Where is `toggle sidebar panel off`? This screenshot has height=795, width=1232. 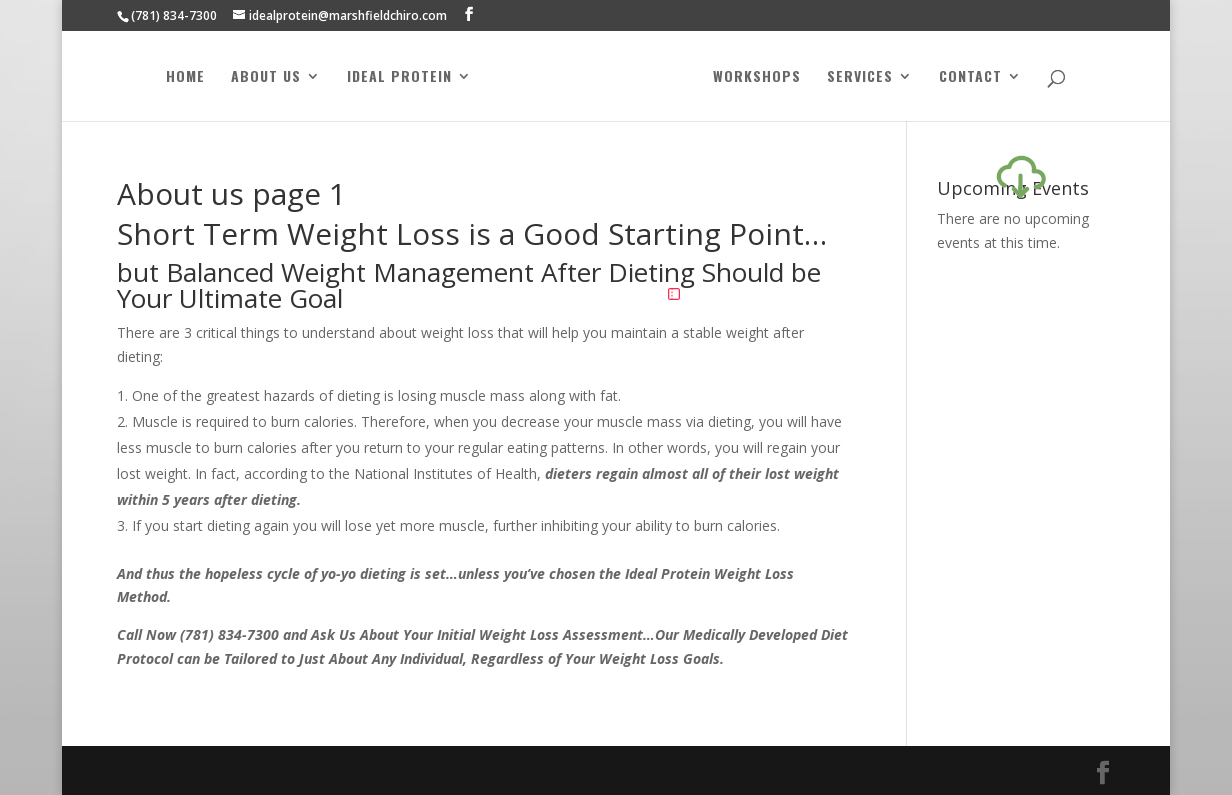 toggle sidebar panel off is located at coordinates (674, 294).